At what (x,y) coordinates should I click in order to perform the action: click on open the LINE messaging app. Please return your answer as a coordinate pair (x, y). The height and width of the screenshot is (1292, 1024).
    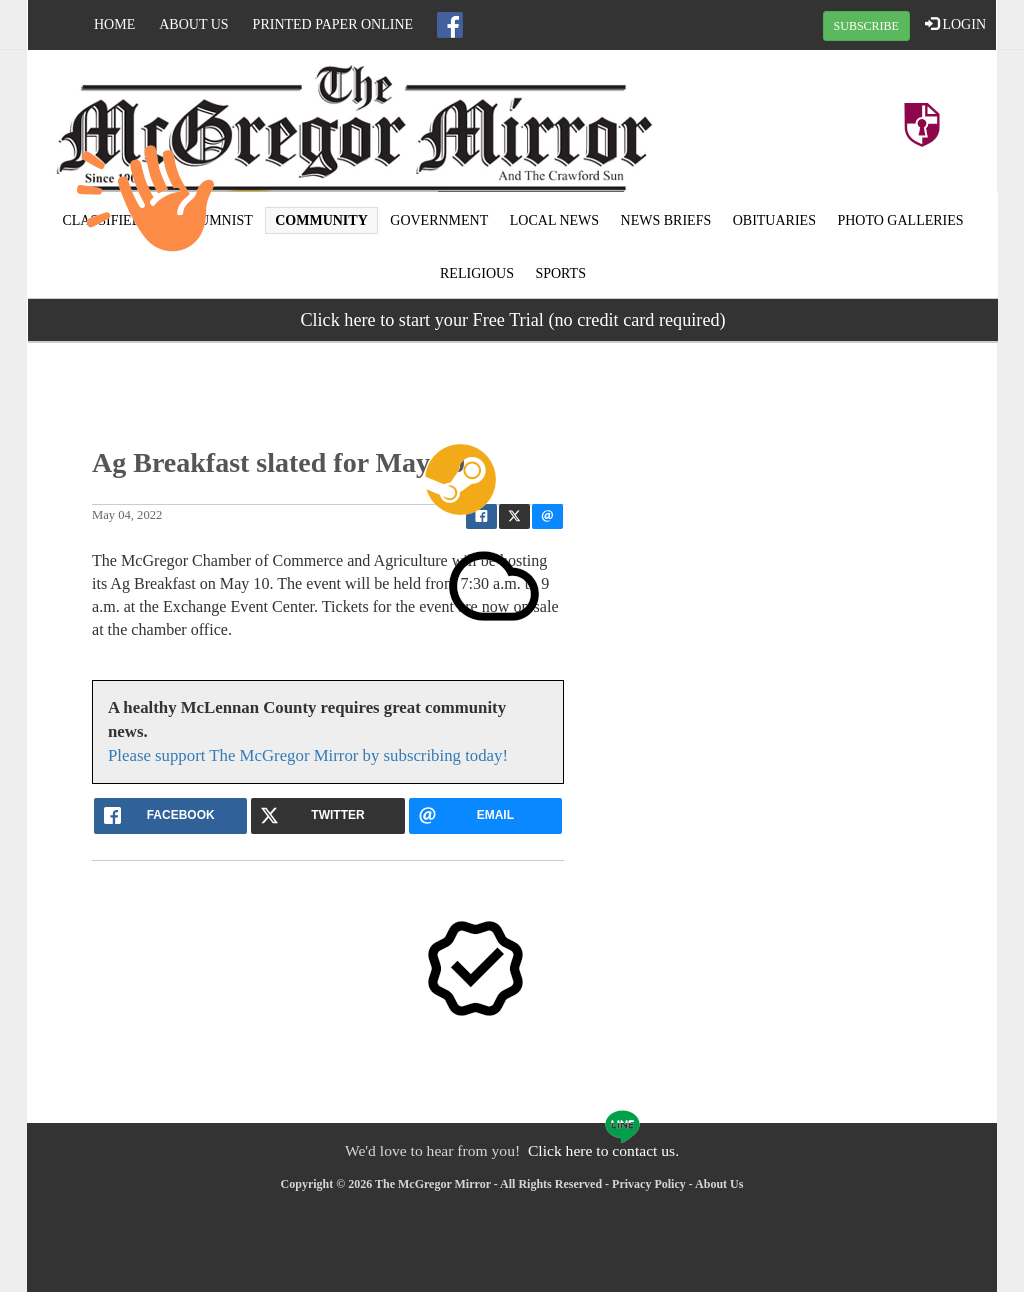
    Looking at the image, I should click on (622, 1126).